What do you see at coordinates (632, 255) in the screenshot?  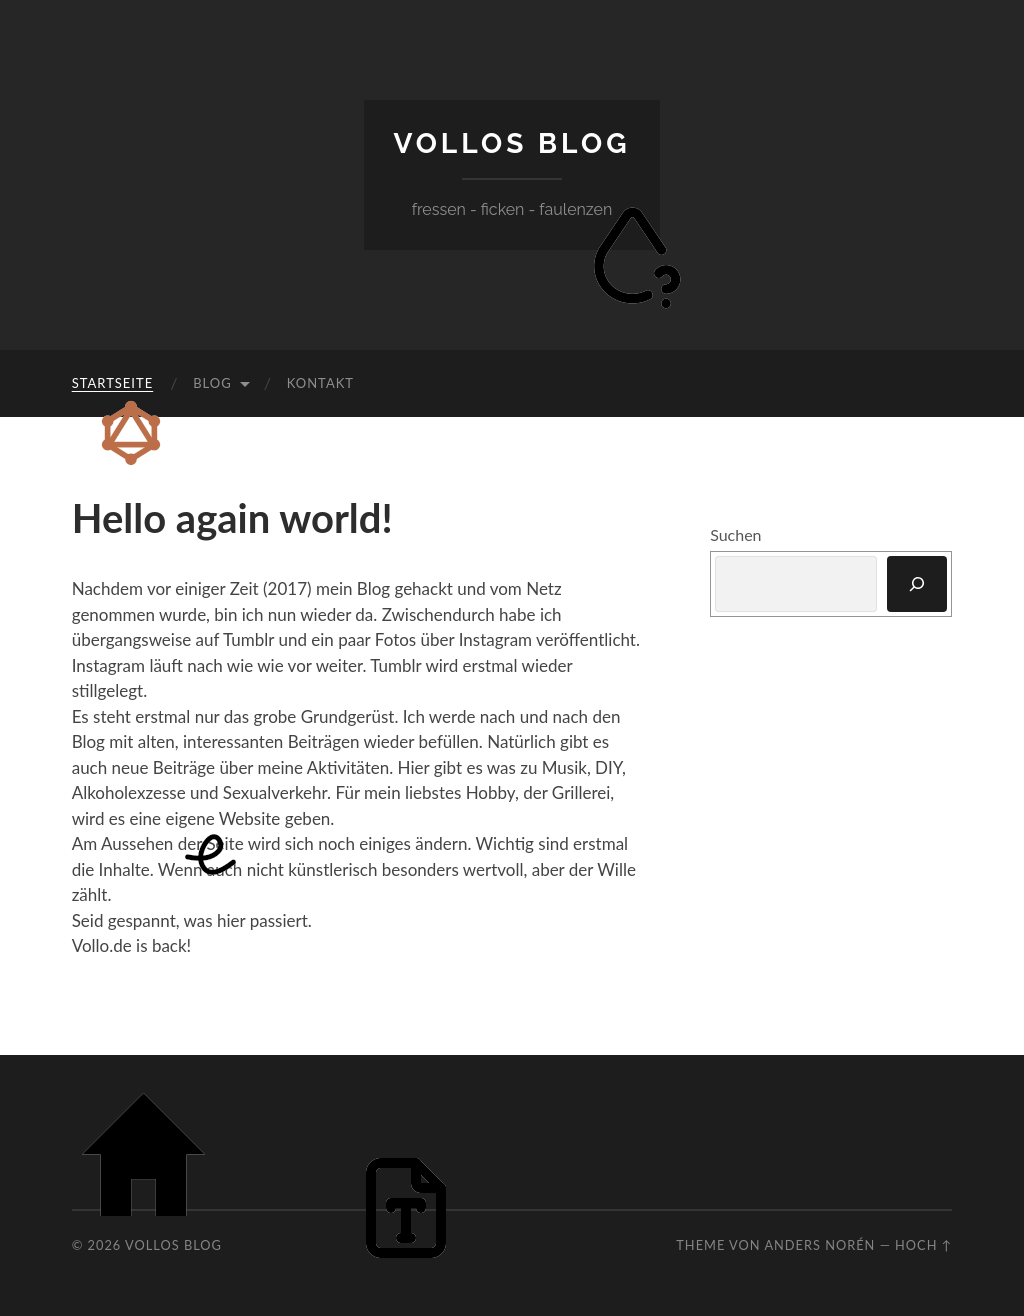 I see `check water quality or status` at bounding box center [632, 255].